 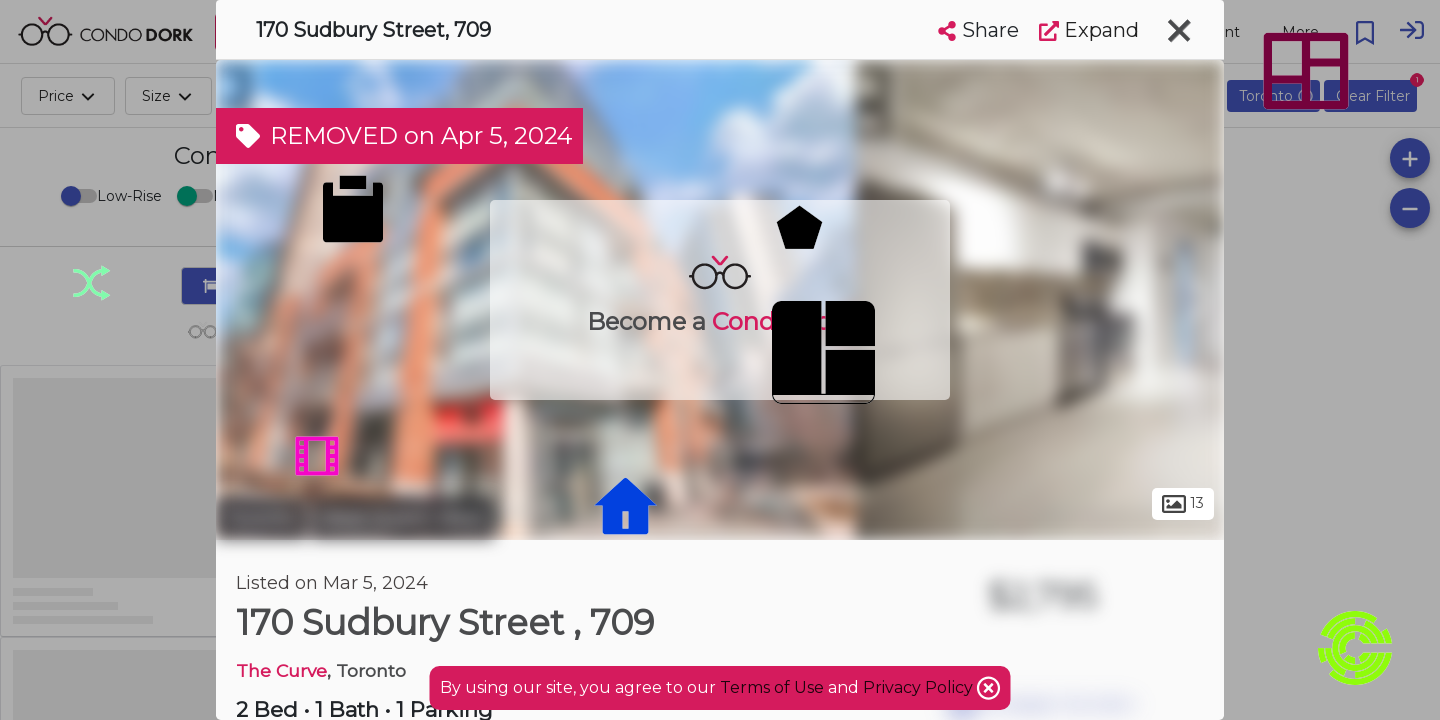 What do you see at coordinates (91, 283) in the screenshot?
I see `shuffle playback order` at bounding box center [91, 283].